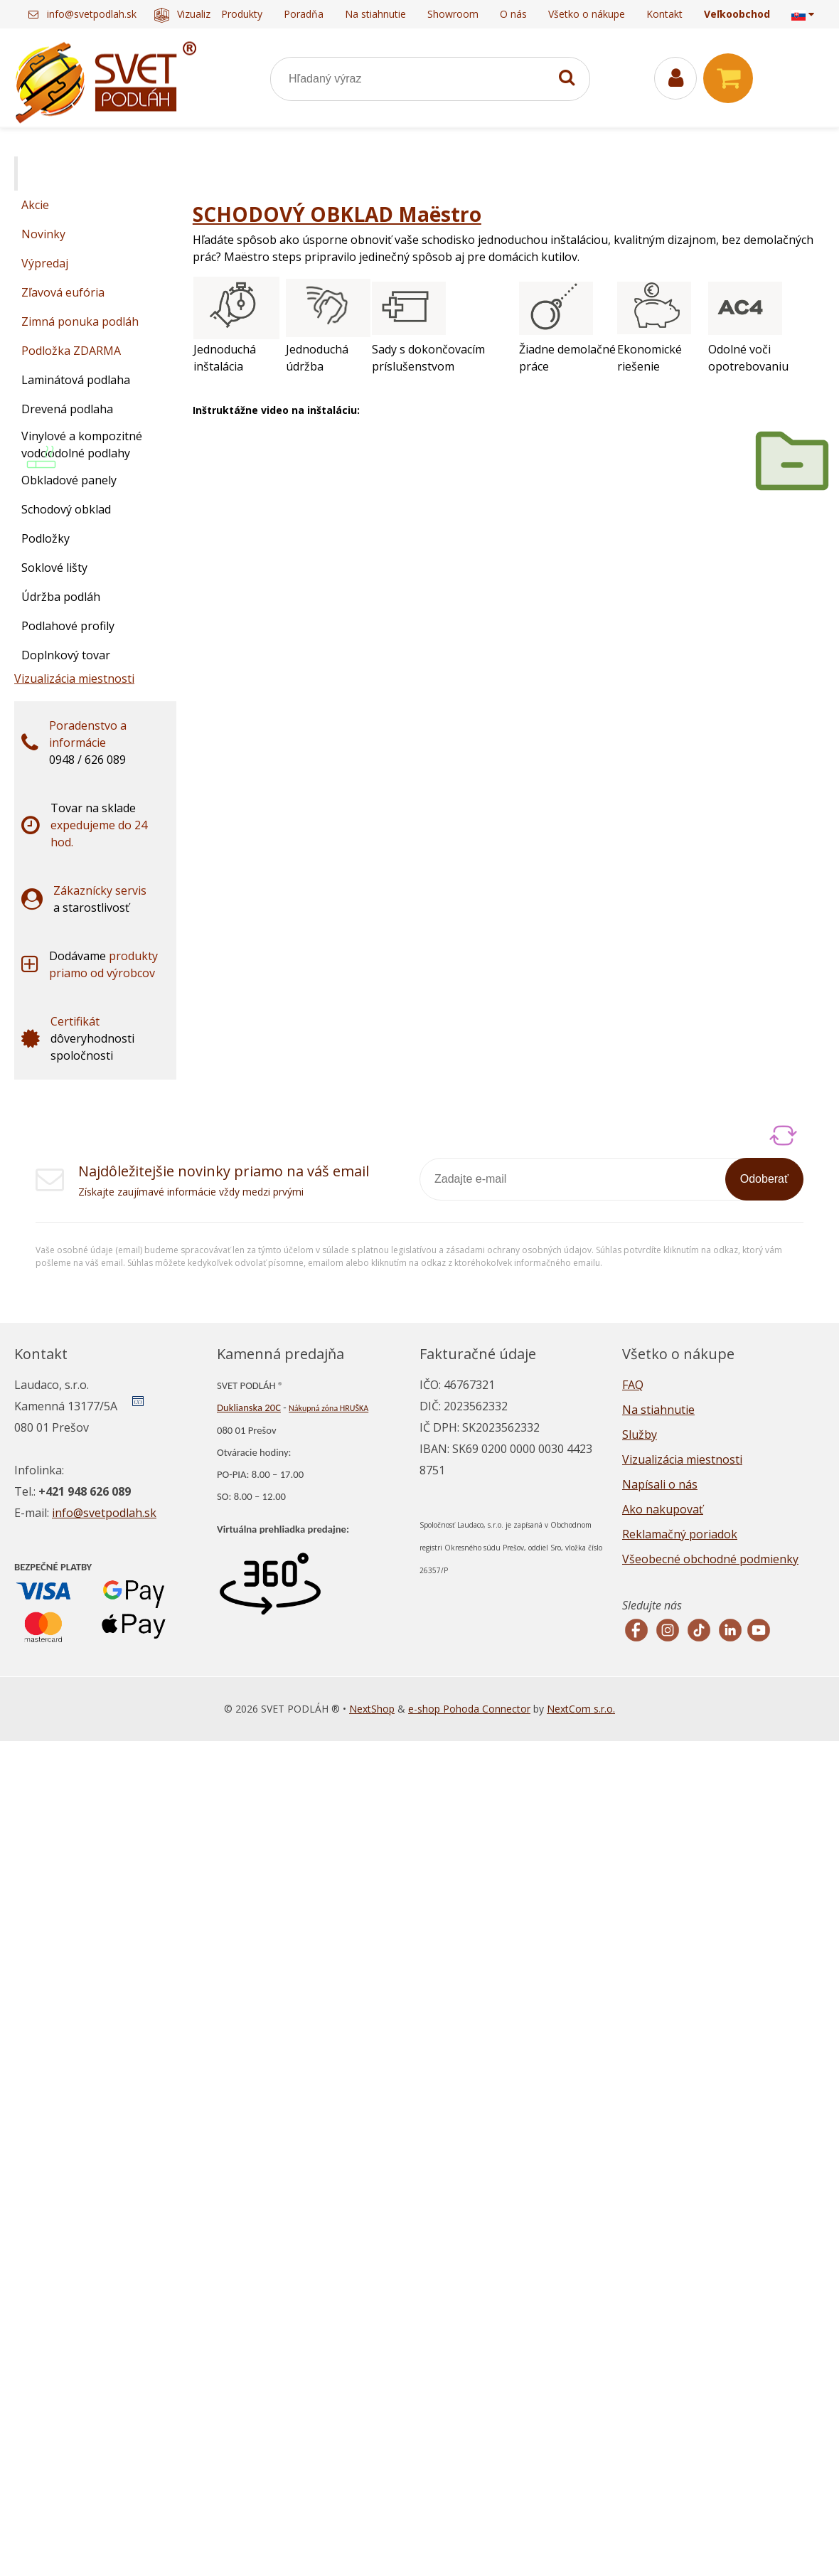 The image size is (839, 2576). I want to click on remove a folder, so click(792, 459).